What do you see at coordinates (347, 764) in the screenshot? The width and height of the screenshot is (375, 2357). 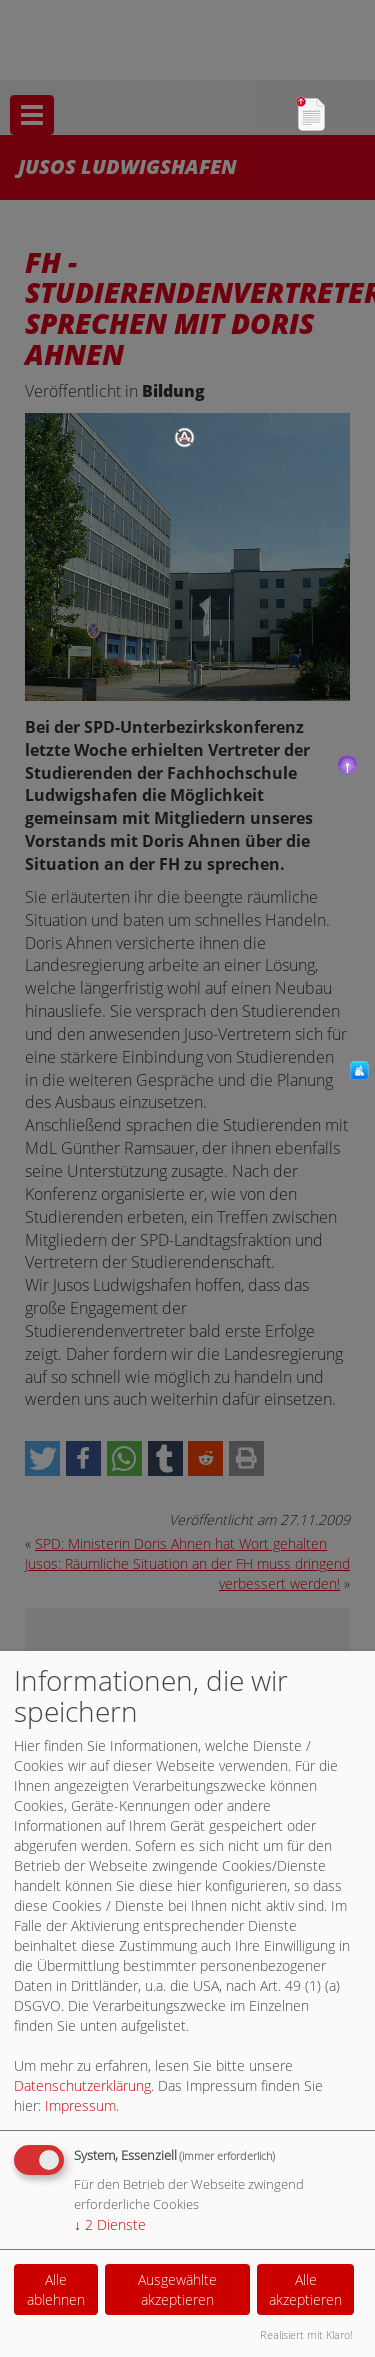 I see `open the podcasts app` at bounding box center [347, 764].